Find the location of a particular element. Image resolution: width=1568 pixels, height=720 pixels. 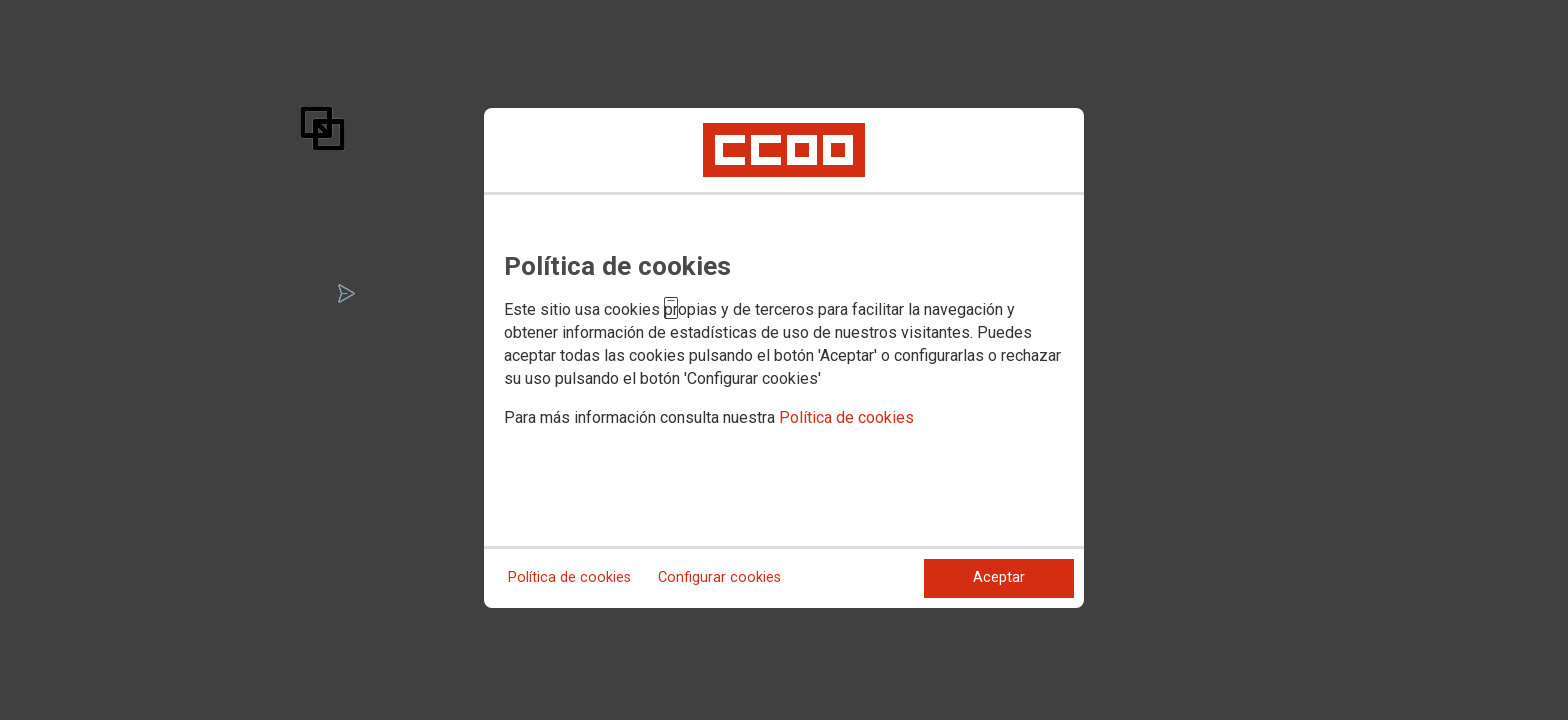

merge or intersect selected layers is located at coordinates (322, 128).